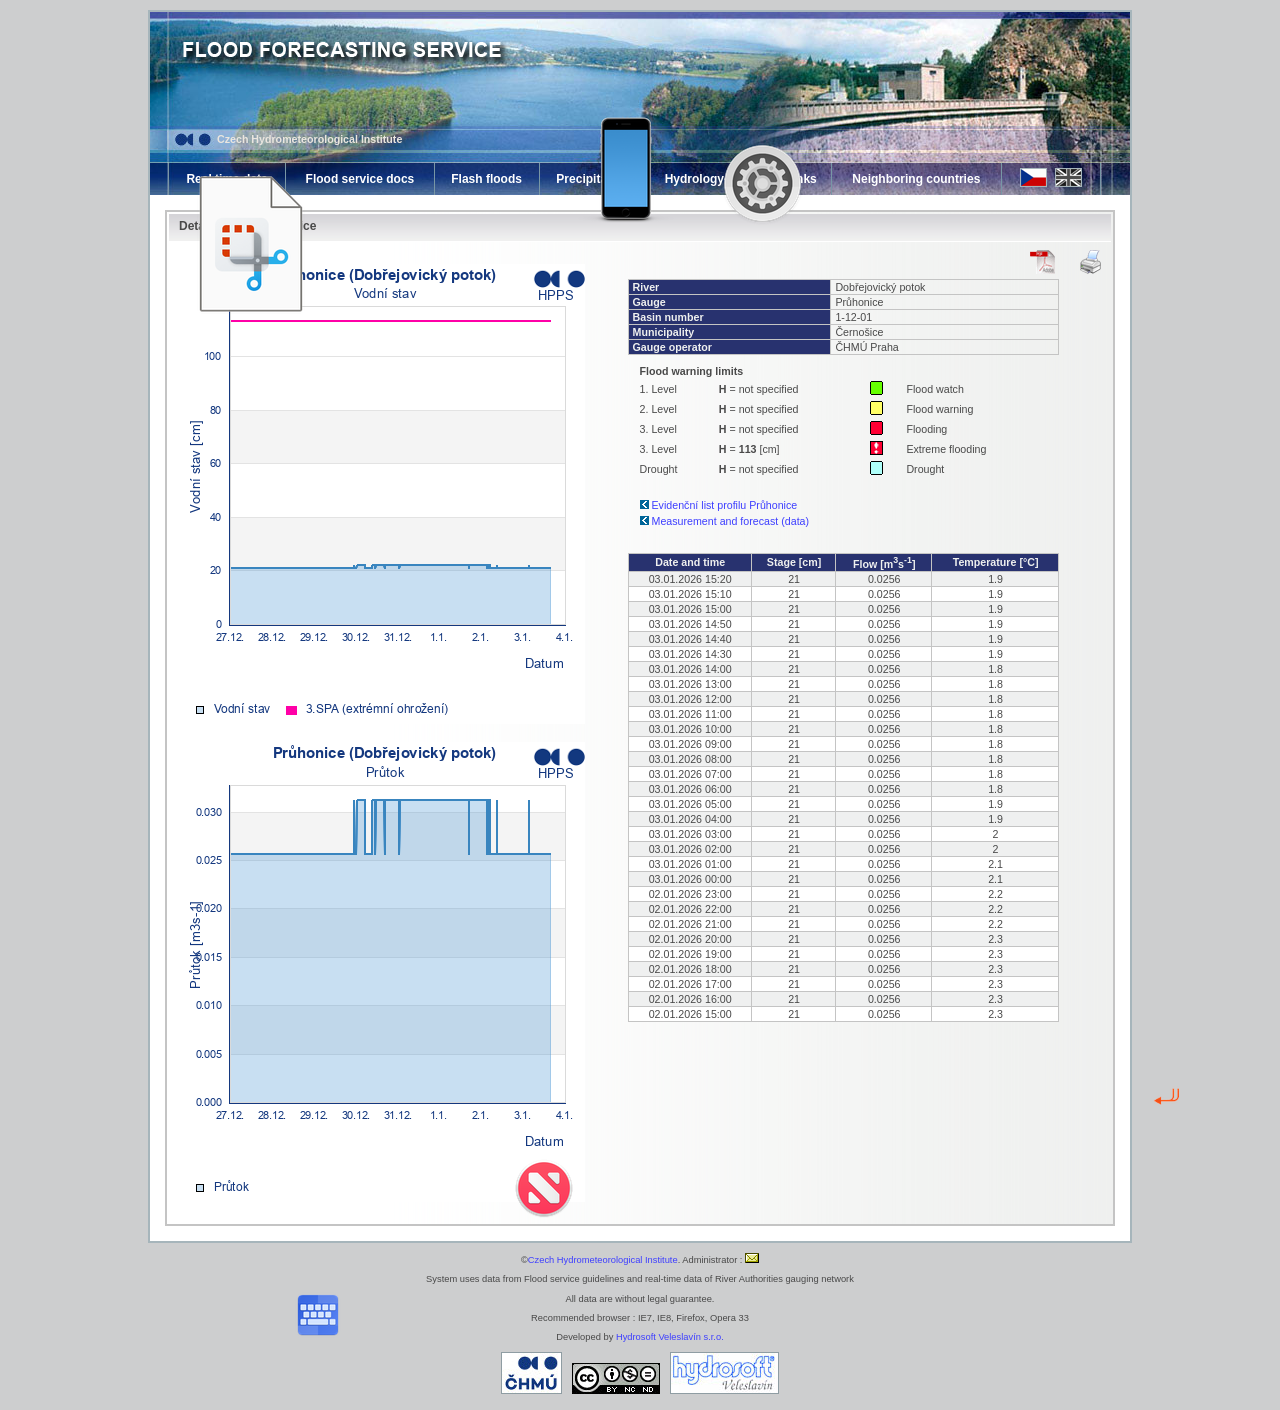 The height and width of the screenshot is (1410, 1280). Describe the element at coordinates (1166, 1095) in the screenshot. I see `reply to all recipients in an email thread` at that location.